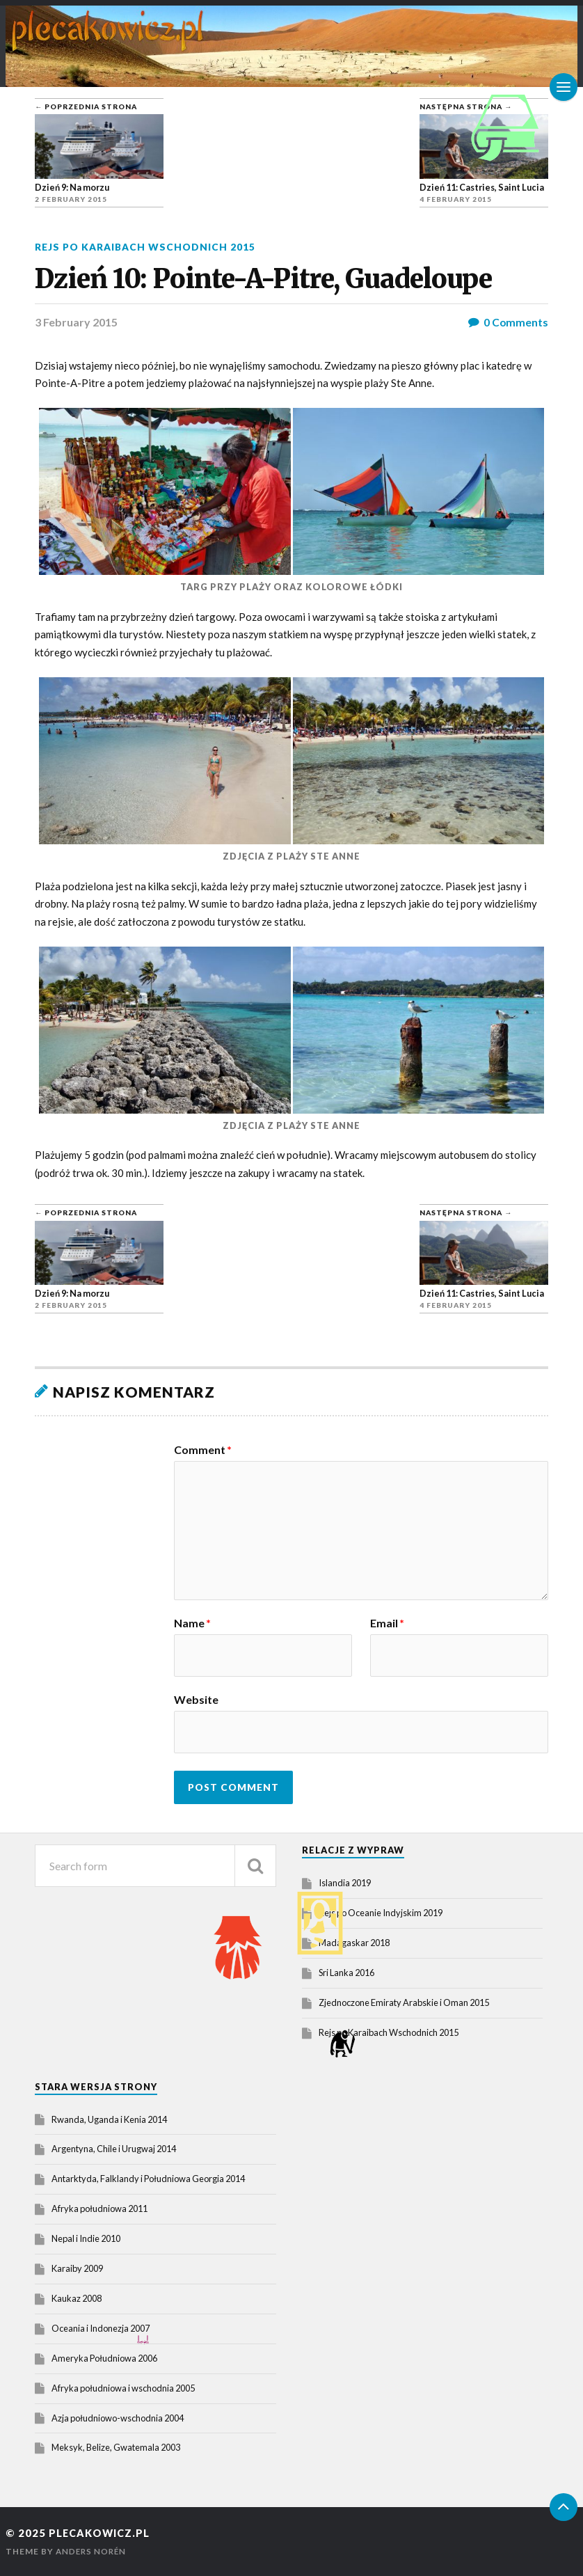 The height and width of the screenshot is (2576, 583). What do you see at coordinates (320, 1923) in the screenshot?
I see `view artwork or gallery` at bounding box center [320, 1923].